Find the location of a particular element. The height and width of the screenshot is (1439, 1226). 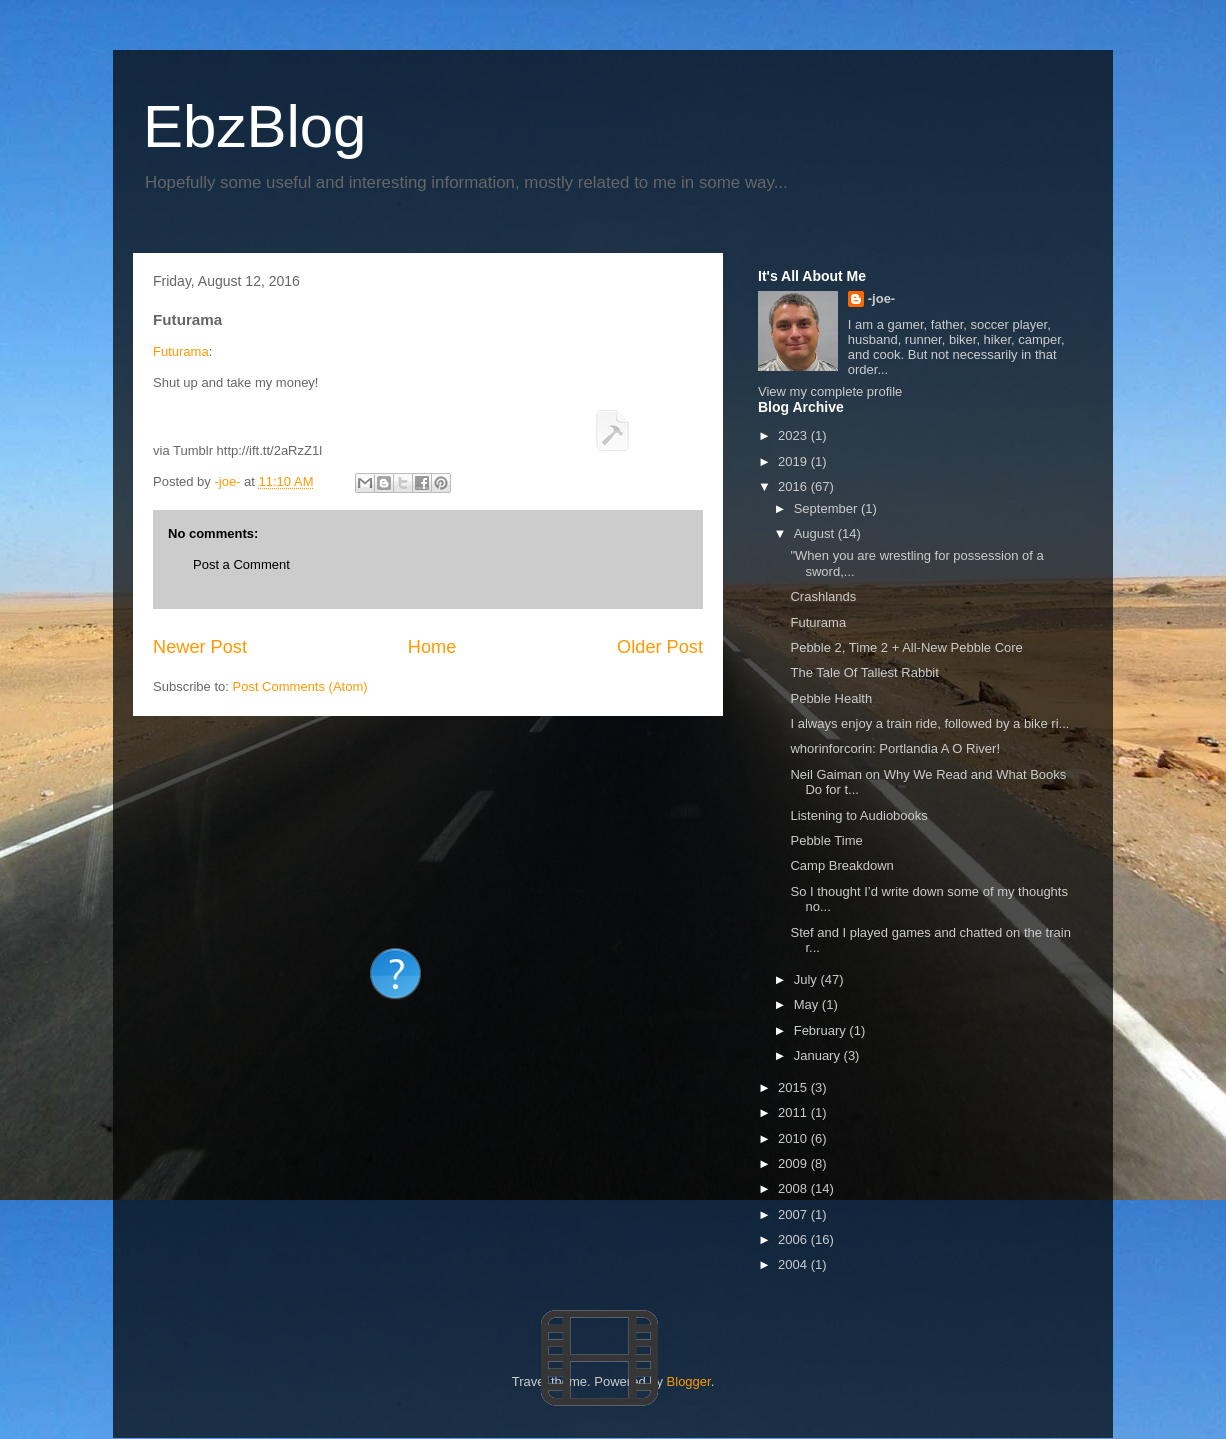

open video player application is located at coordinates (599, 1361).